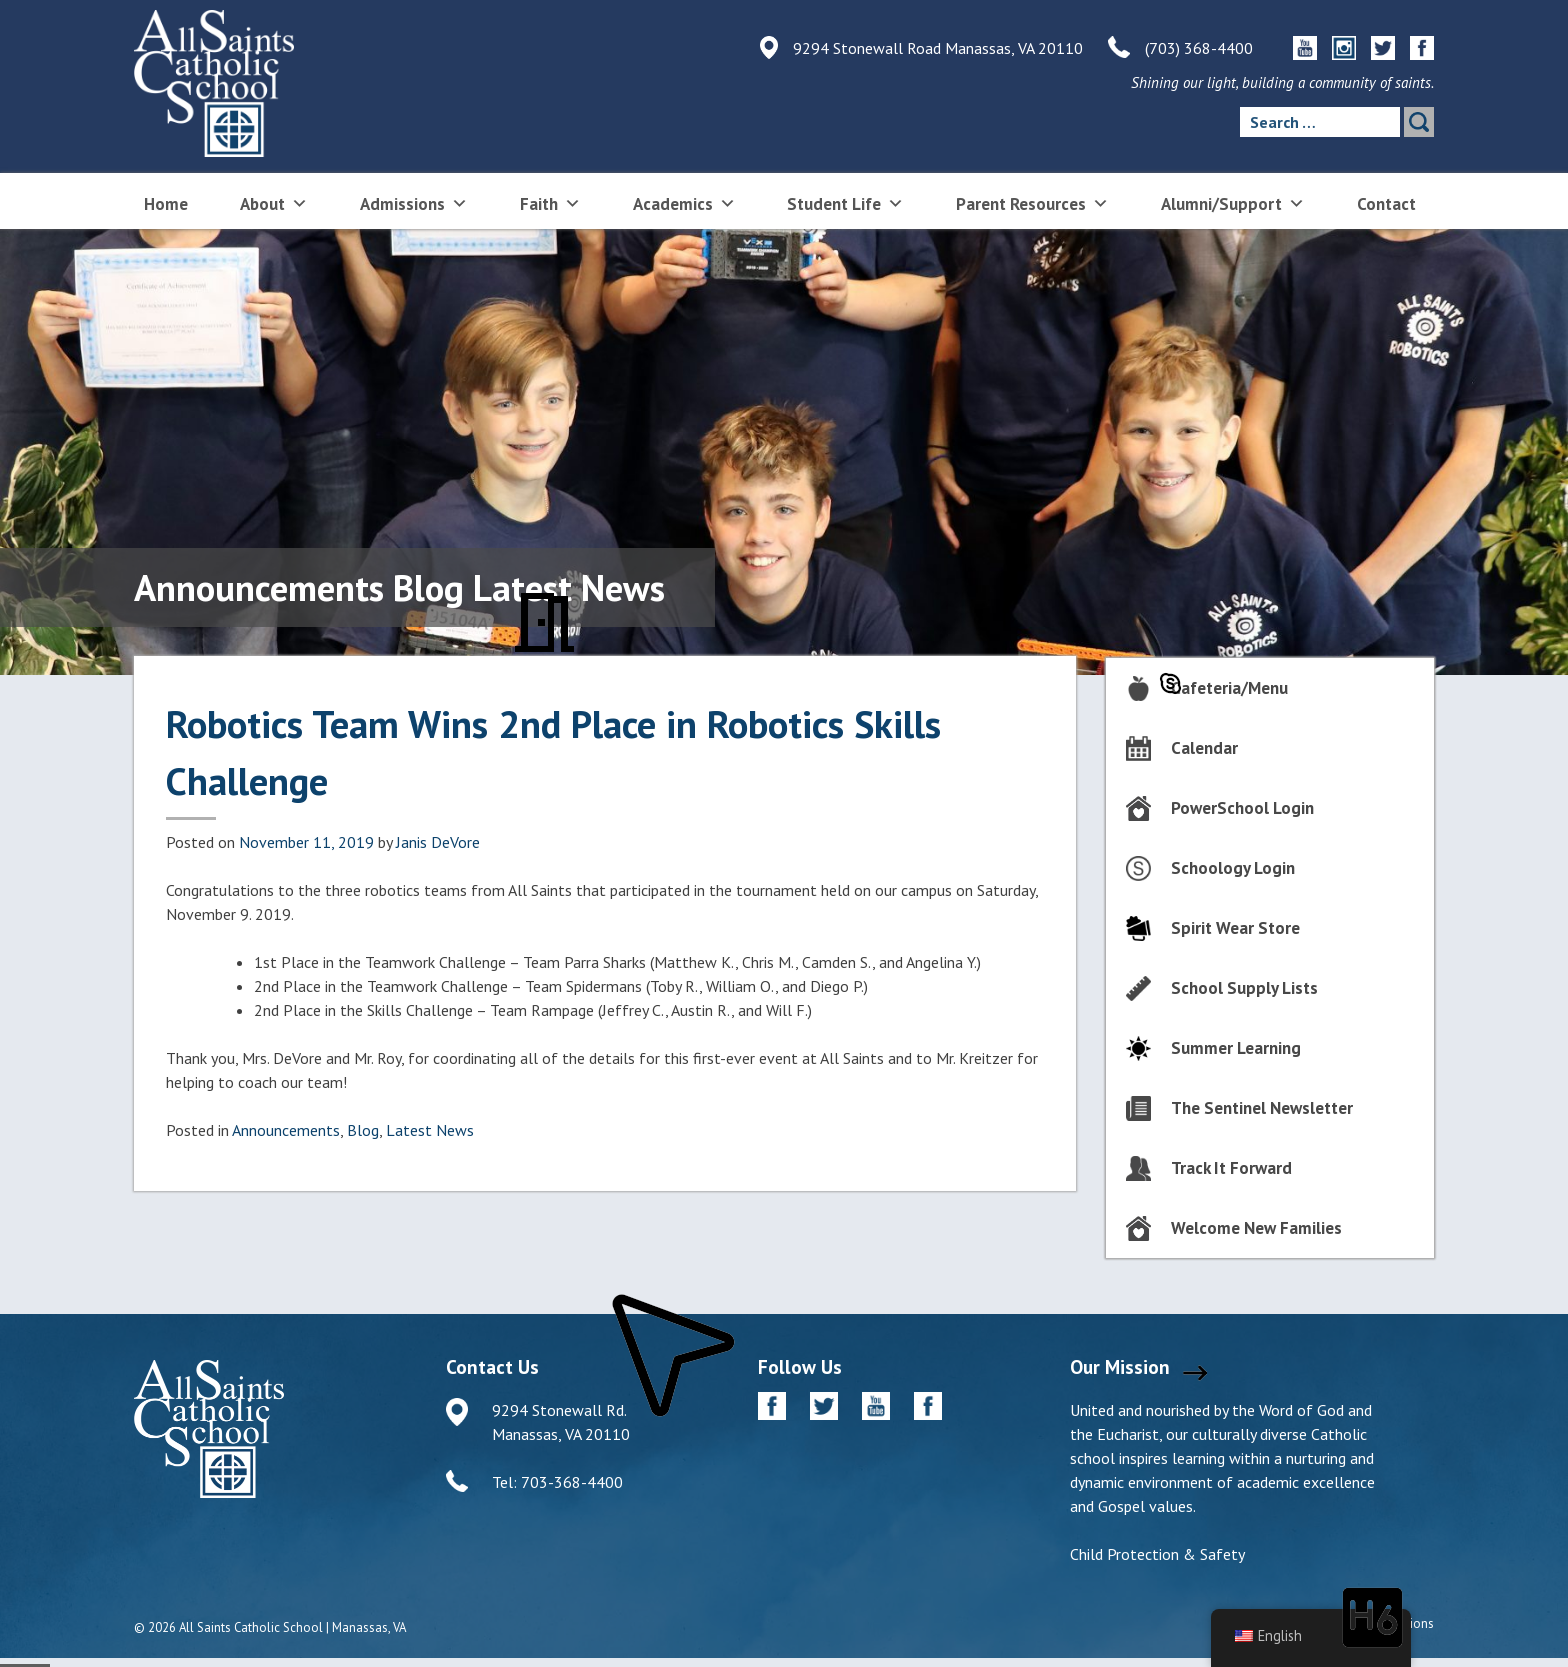  I want to click on navigate to the next item or step, so click(1195, 1373).